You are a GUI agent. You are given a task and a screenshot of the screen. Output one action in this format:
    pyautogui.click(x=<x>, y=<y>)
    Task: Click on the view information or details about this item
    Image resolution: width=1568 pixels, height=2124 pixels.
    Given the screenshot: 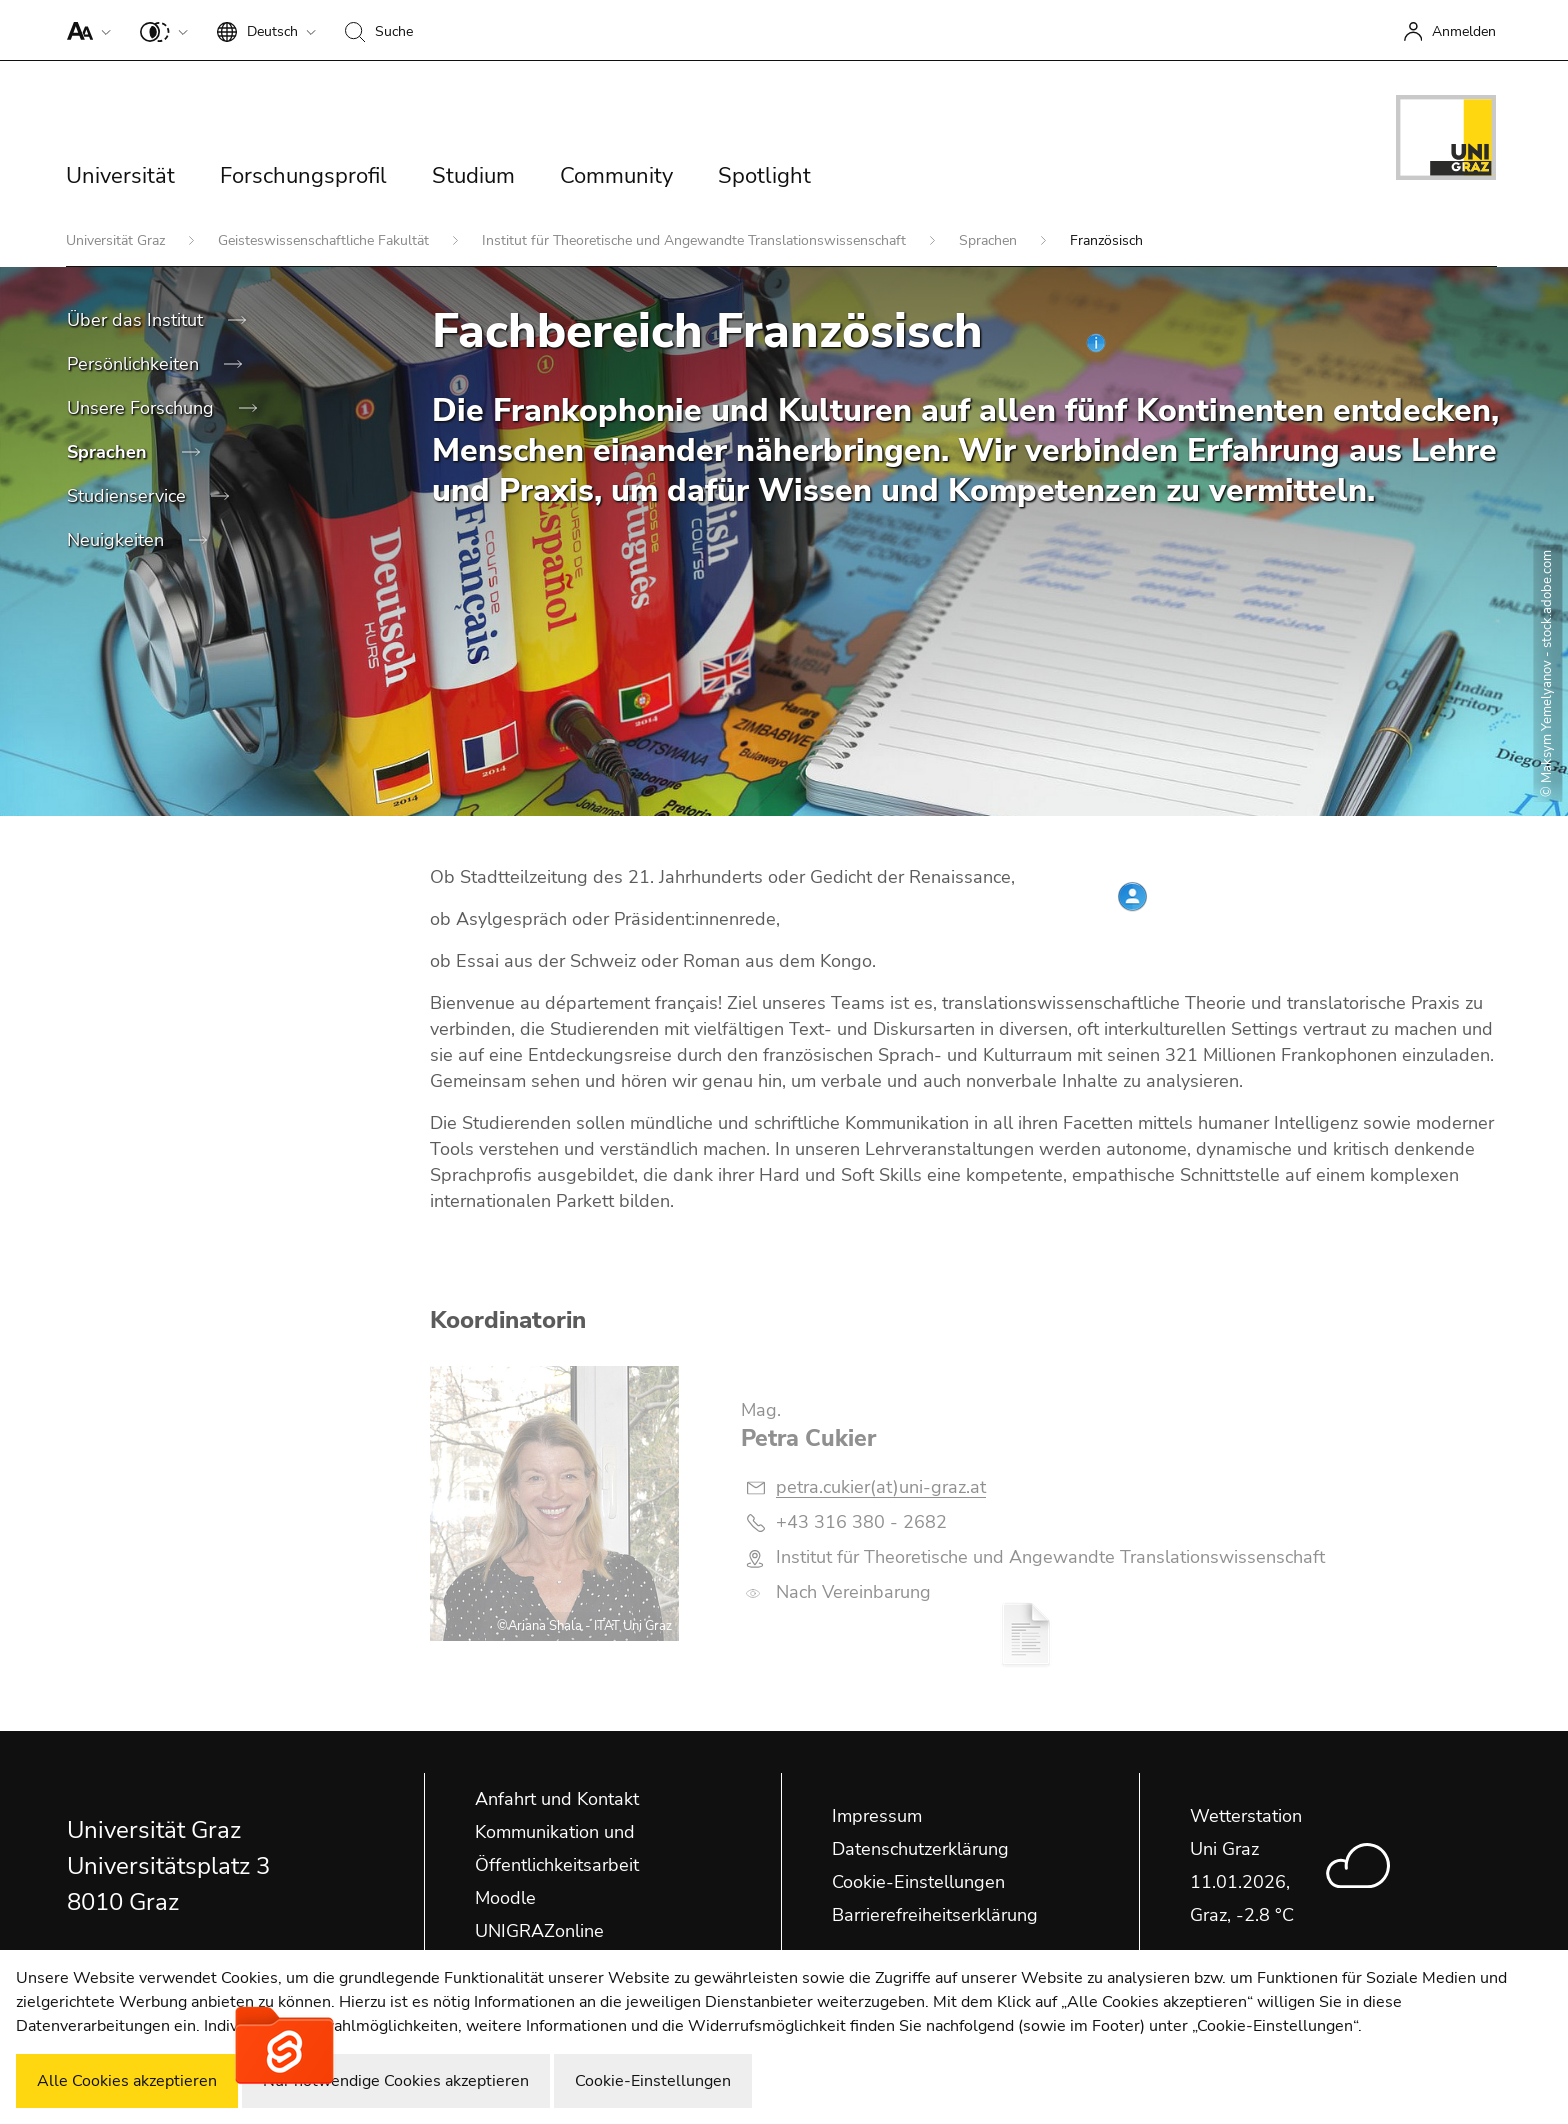 What is the action you would take?
    pyautogui.click(x=1096, y=343)
    